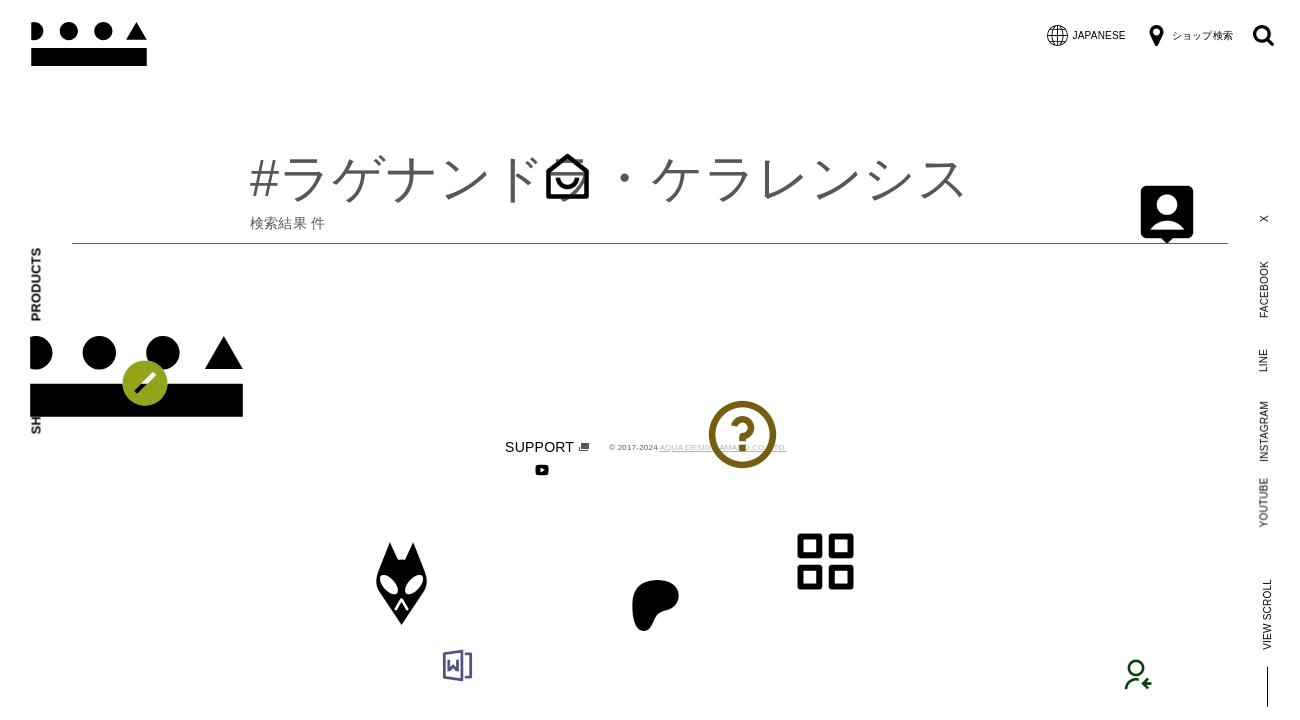 The height and width of the screenshot is (720, 1300). I want to click on access app grid or menu, so click(825, 561).